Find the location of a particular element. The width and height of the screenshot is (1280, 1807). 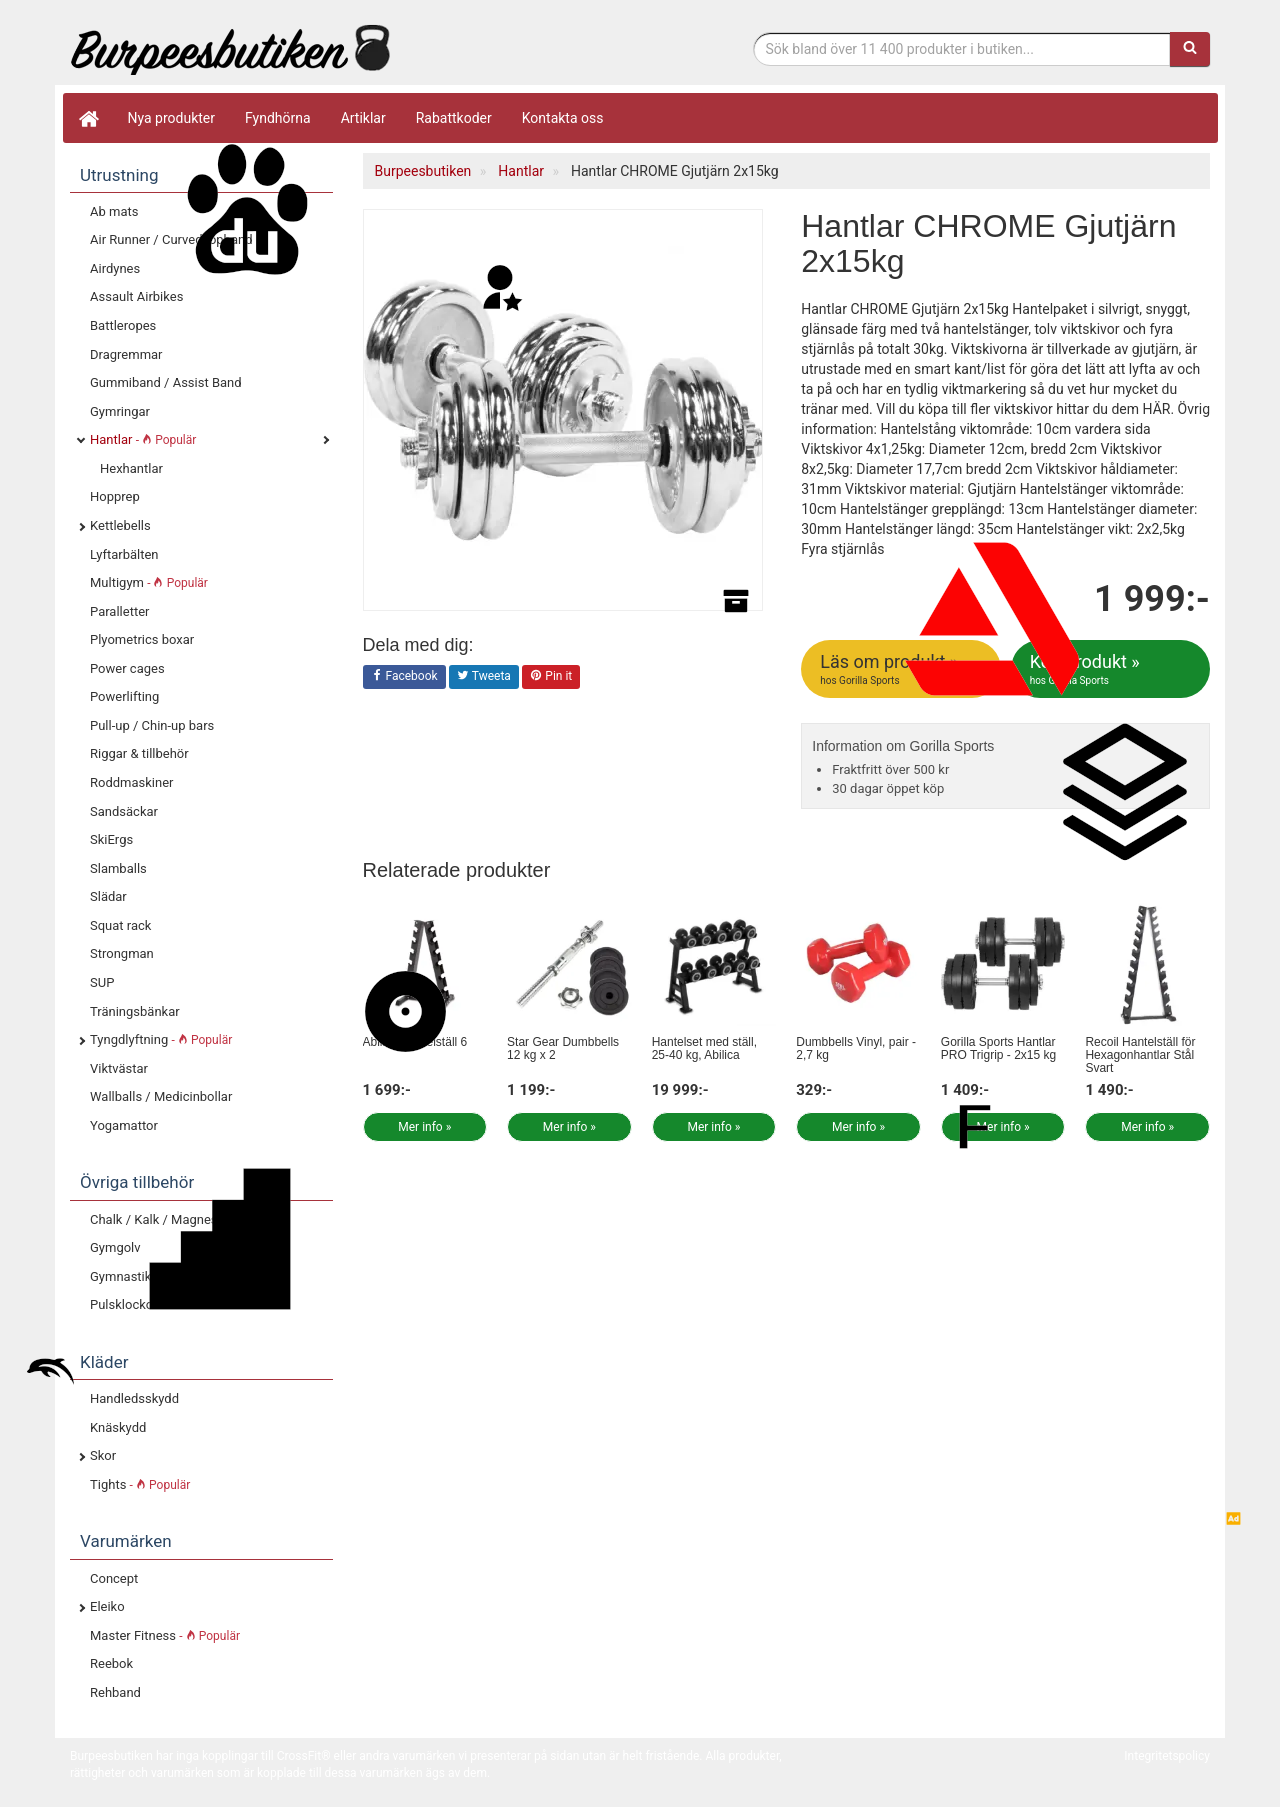

dolphin emulator logo is located at coordinates (50, 1371).